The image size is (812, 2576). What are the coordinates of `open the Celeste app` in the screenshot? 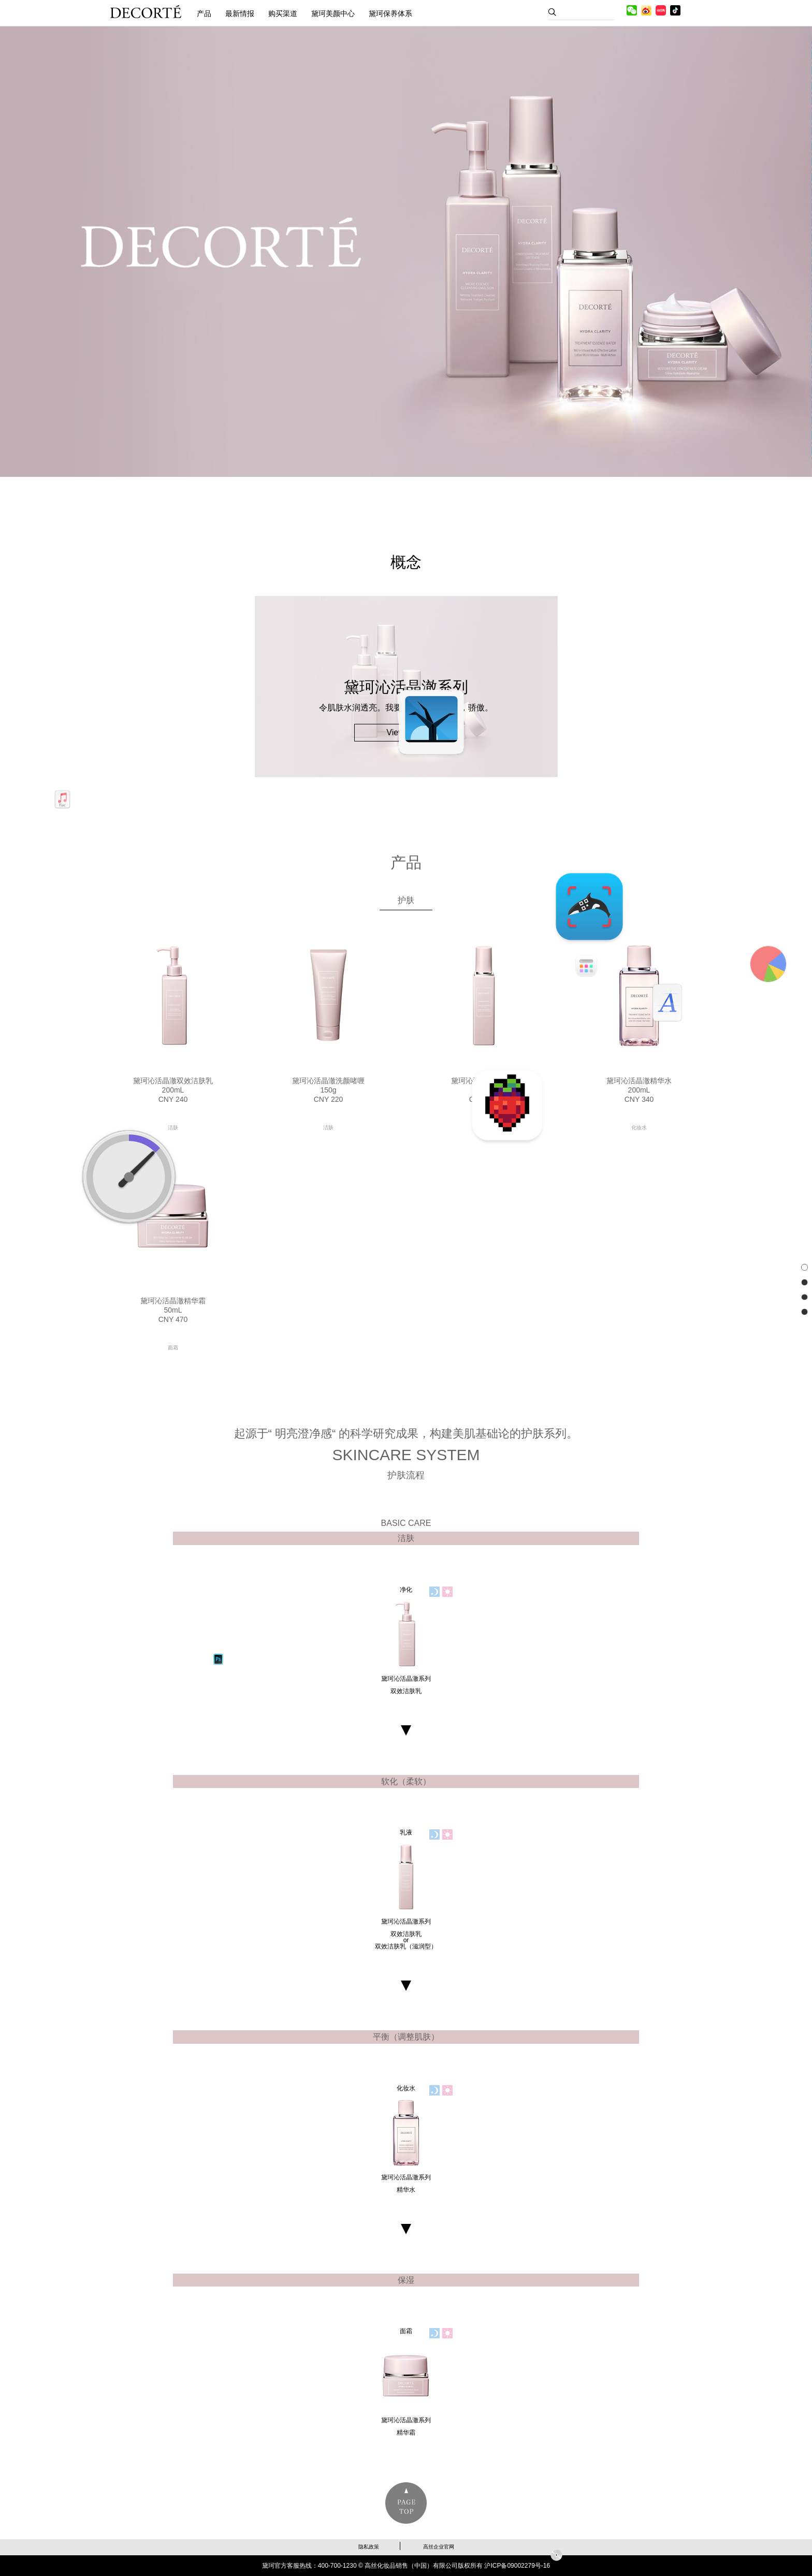 It's located at (507, 1105).